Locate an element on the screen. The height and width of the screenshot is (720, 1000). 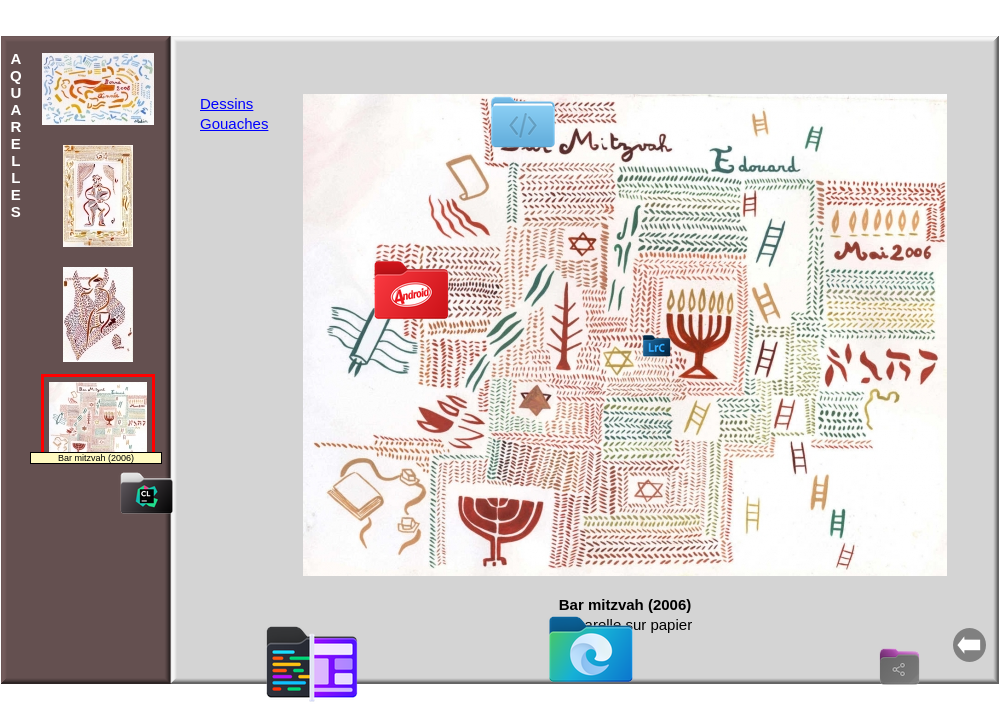
access your public shared folder is located at coordinates (899, 666).